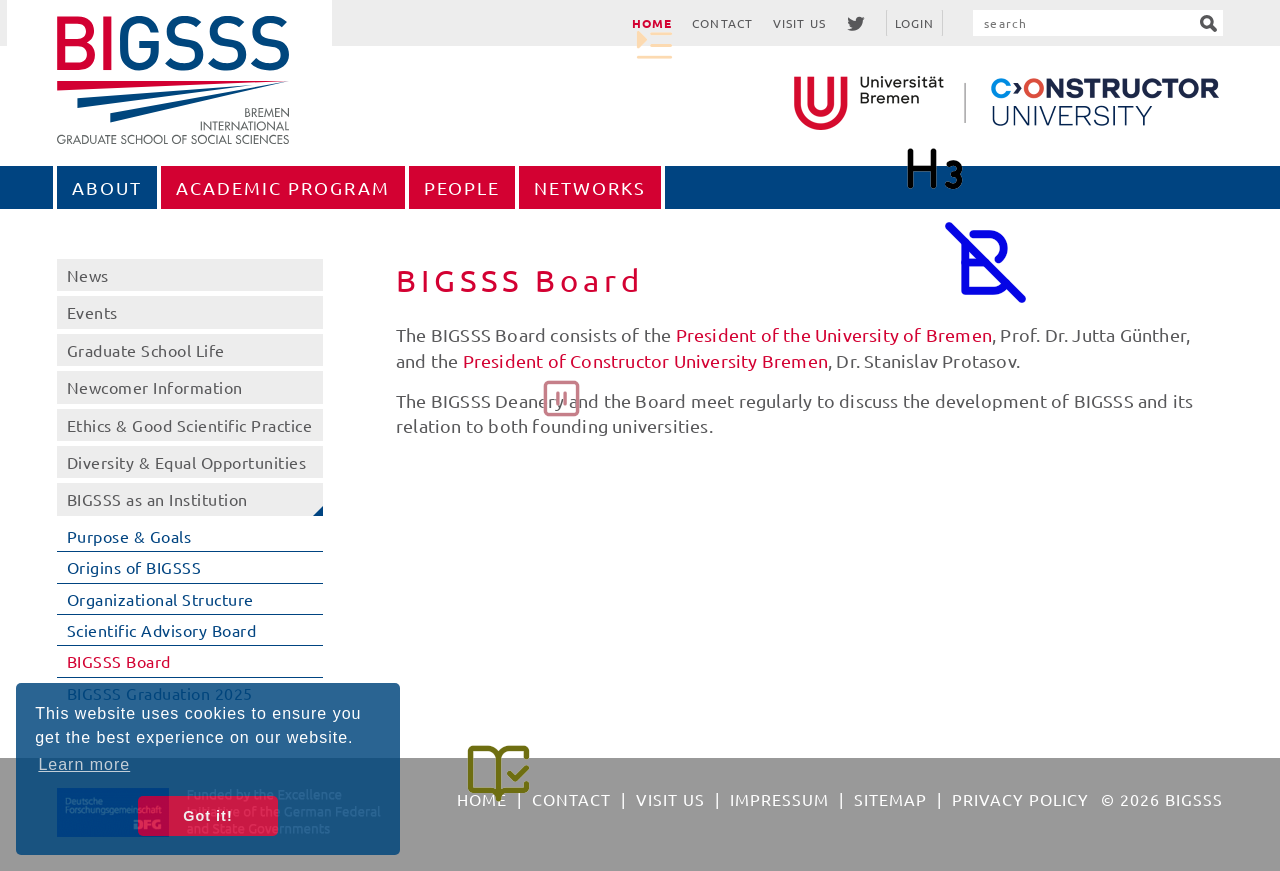 The height and width of the screenshot is (871, 1280). I want to click on mark a book or reading item as completed, so click(498, 773).